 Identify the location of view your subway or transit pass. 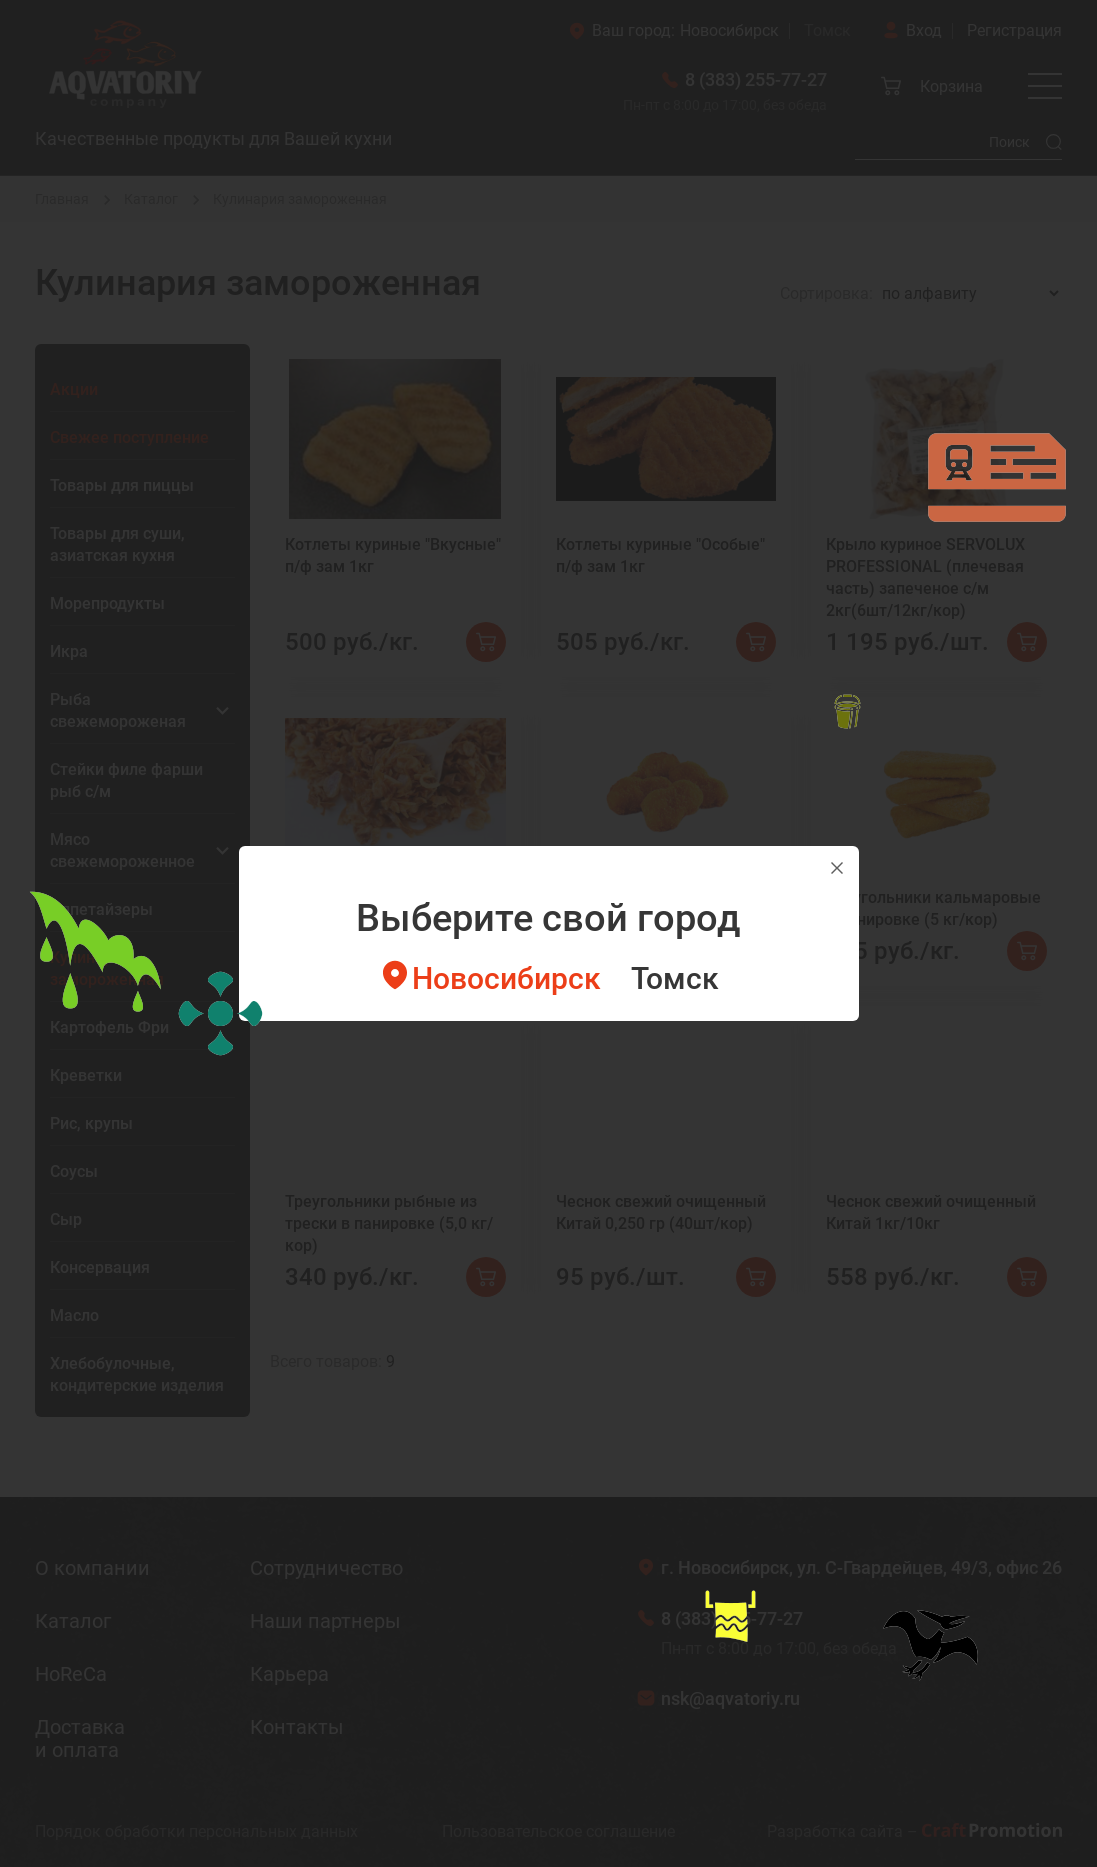
(995, 477).